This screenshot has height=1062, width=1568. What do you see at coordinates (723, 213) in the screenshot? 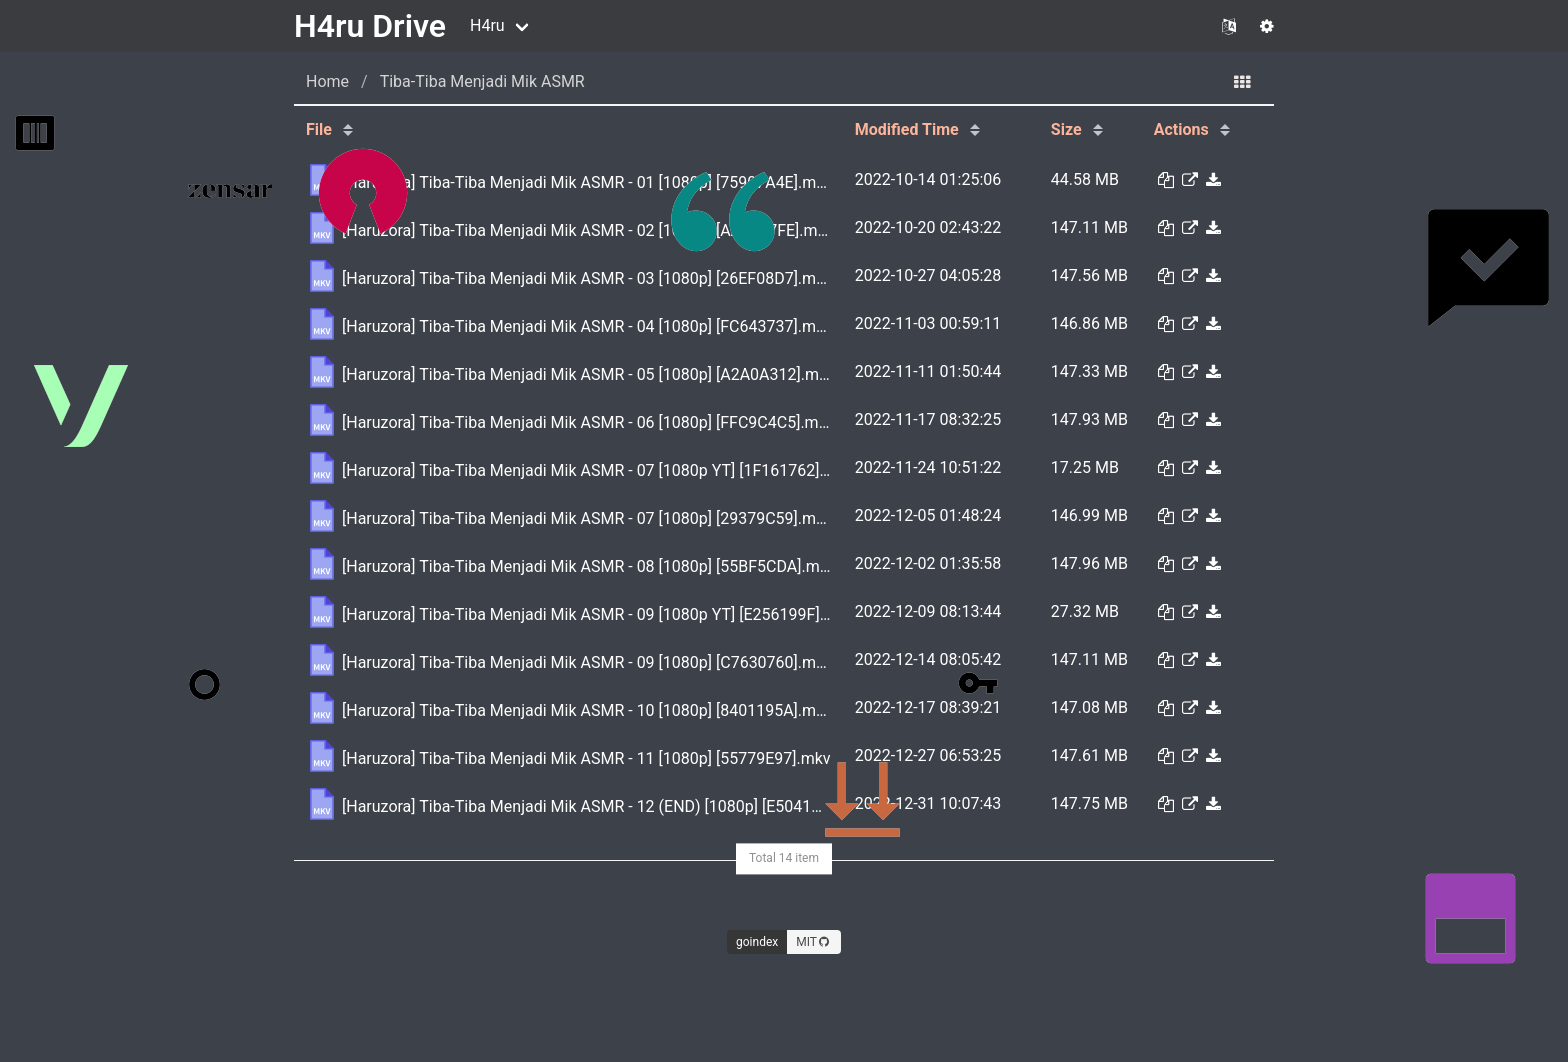
I see `insert a block quote` at bounding box center [723, 213].